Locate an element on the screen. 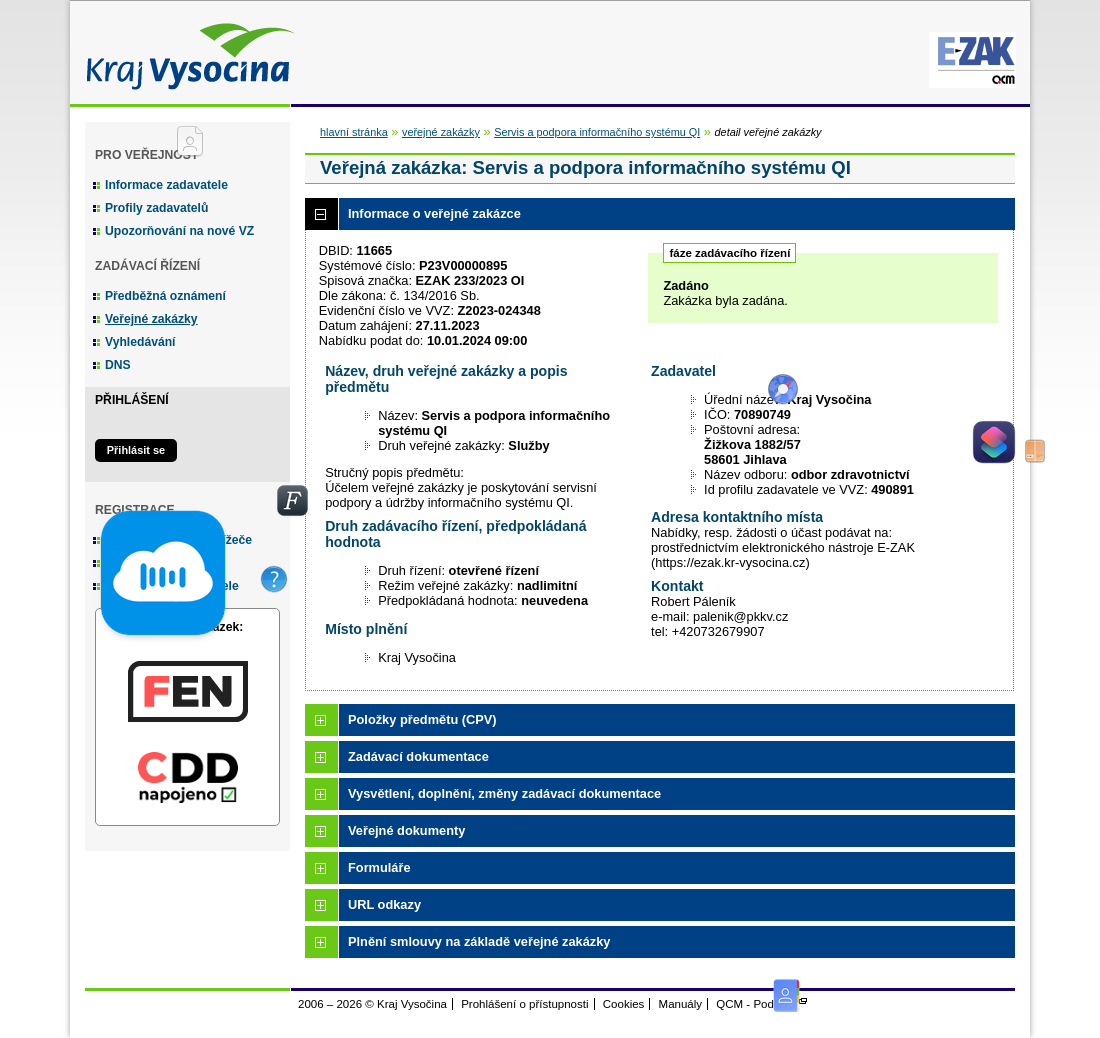  open font management app is located at coordinates (292, 500).